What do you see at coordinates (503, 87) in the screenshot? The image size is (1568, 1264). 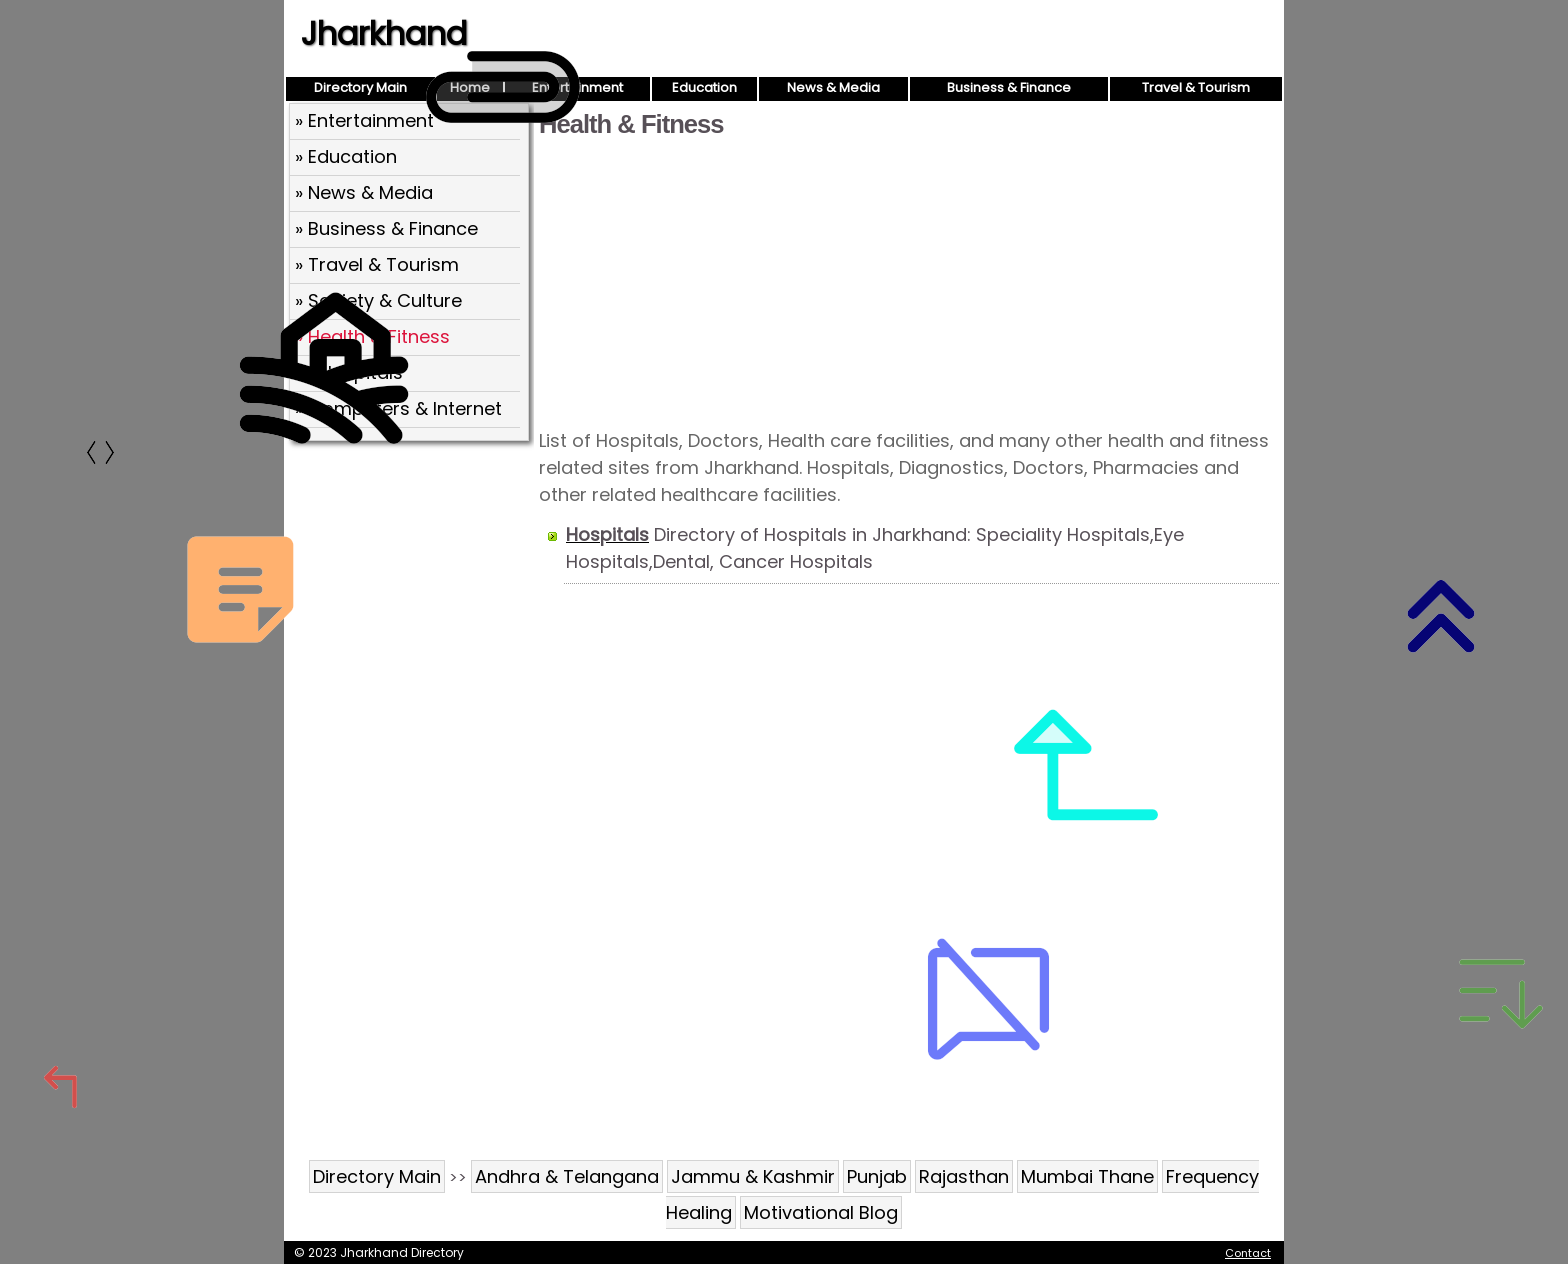 I see `attach a file to your message` at bounding box center [503, 87].